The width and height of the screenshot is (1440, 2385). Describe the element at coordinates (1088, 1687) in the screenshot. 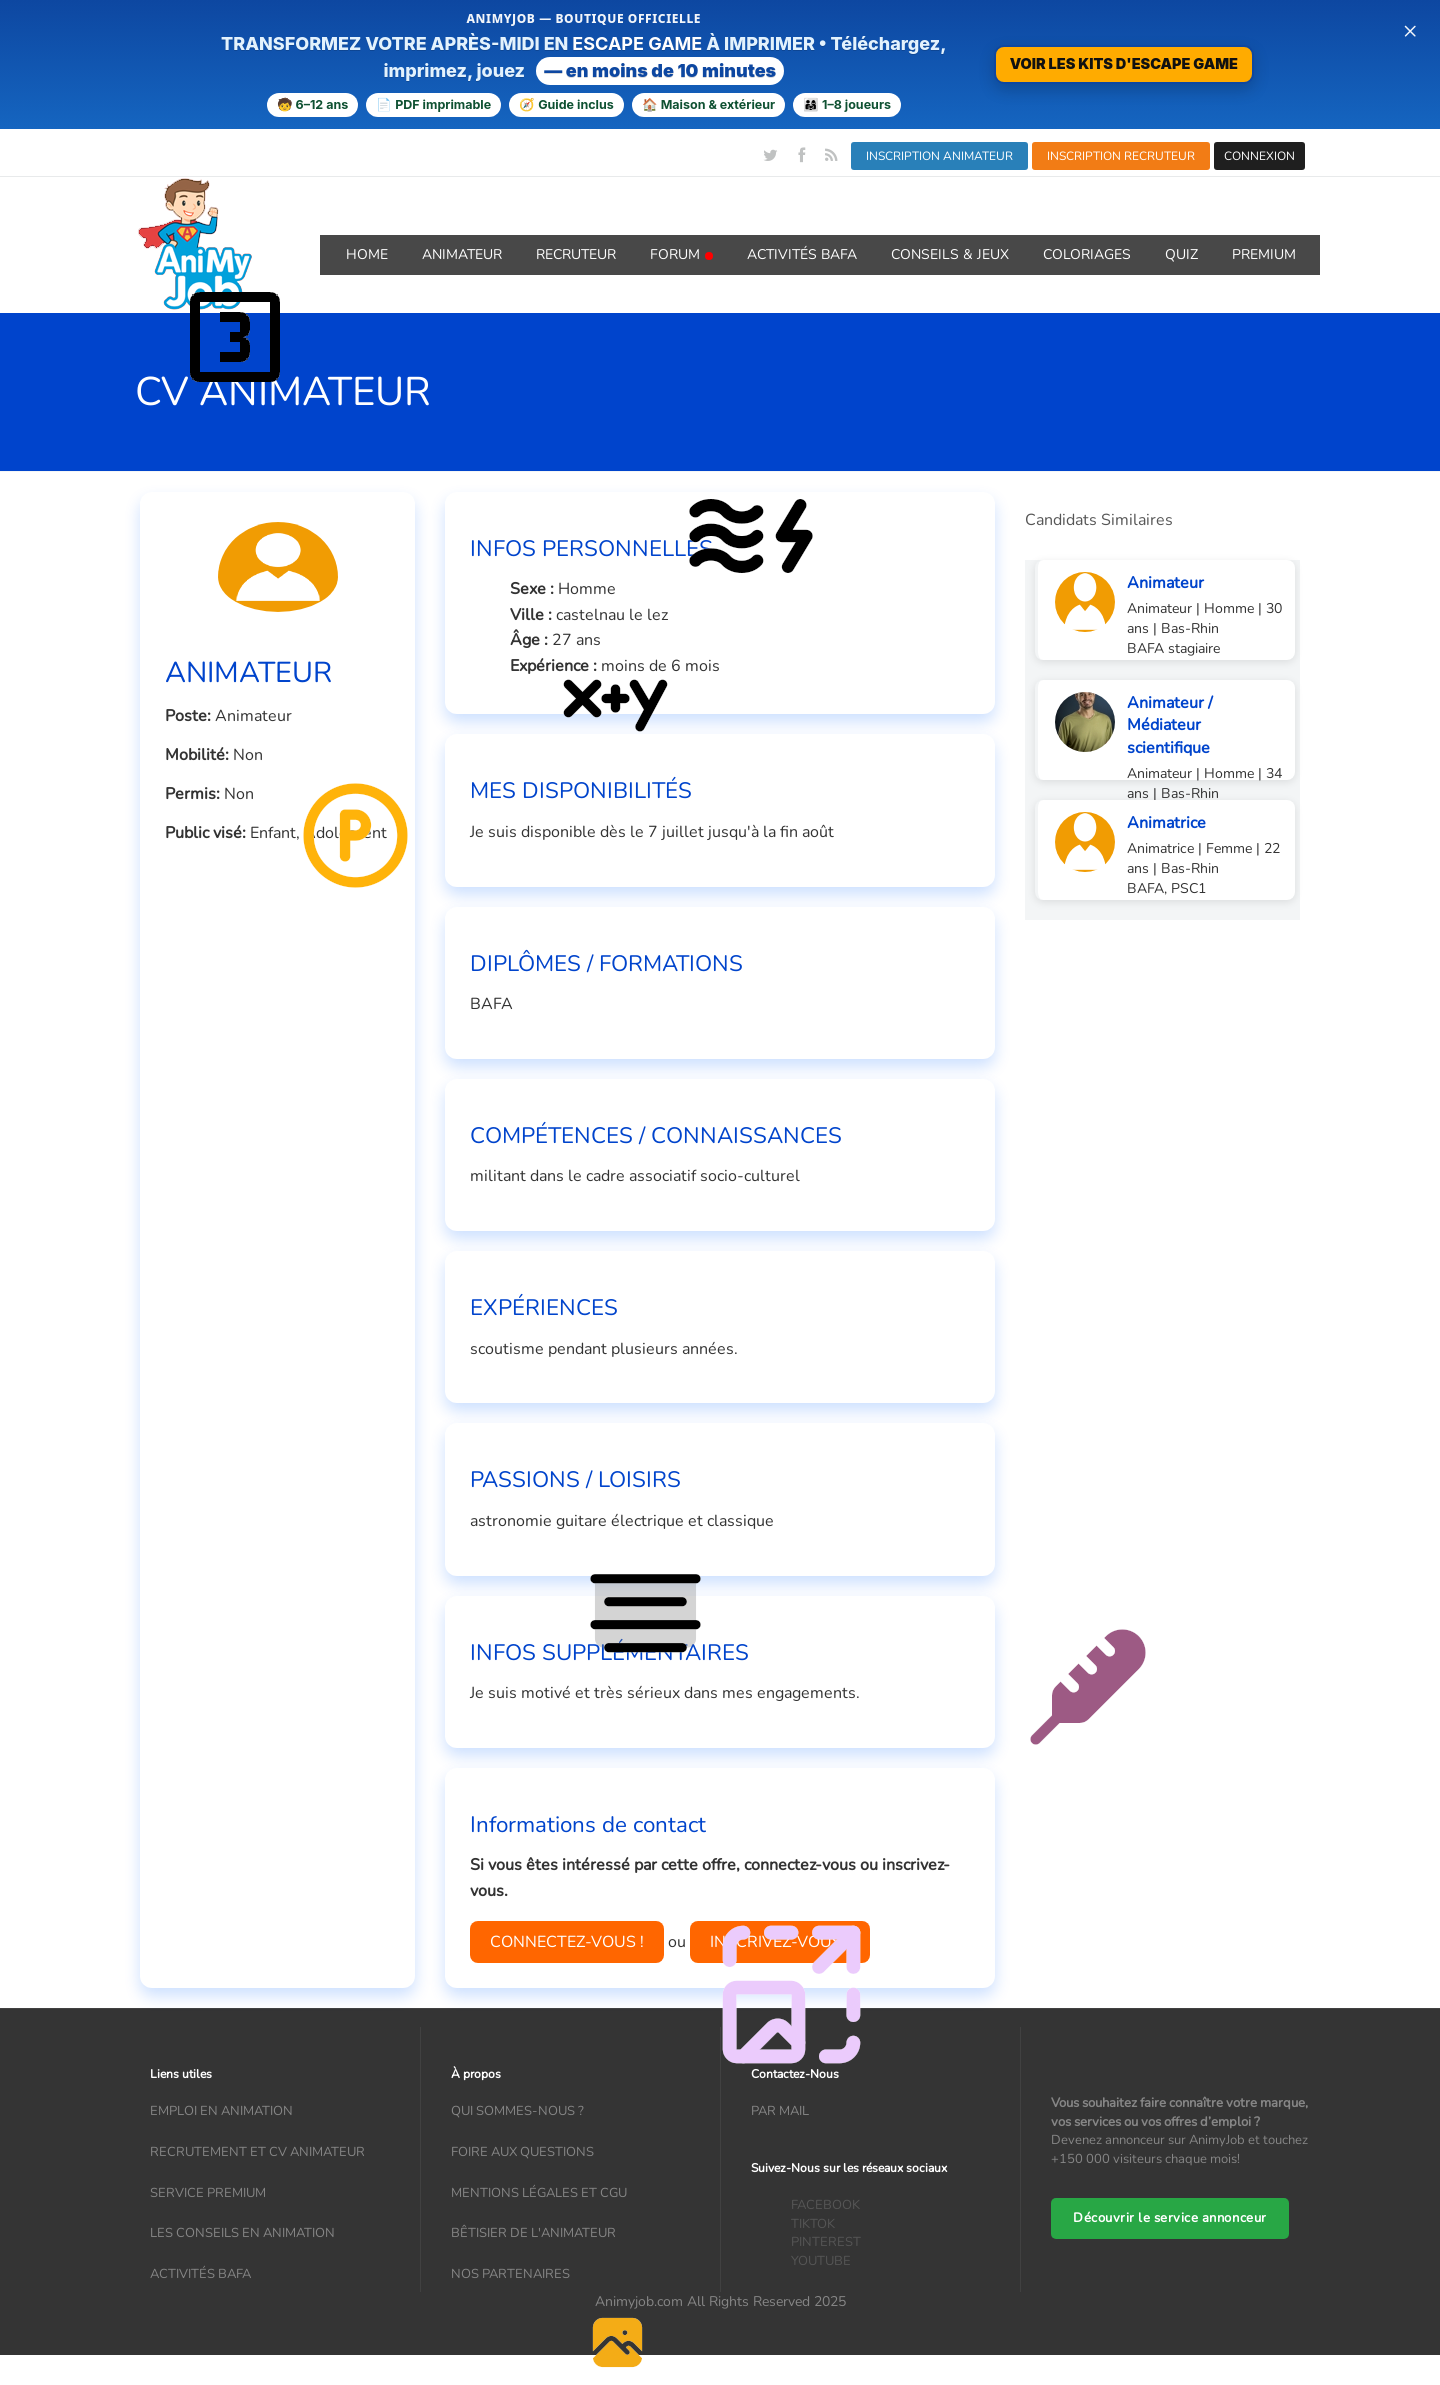

I see `view current temperature` at that location.